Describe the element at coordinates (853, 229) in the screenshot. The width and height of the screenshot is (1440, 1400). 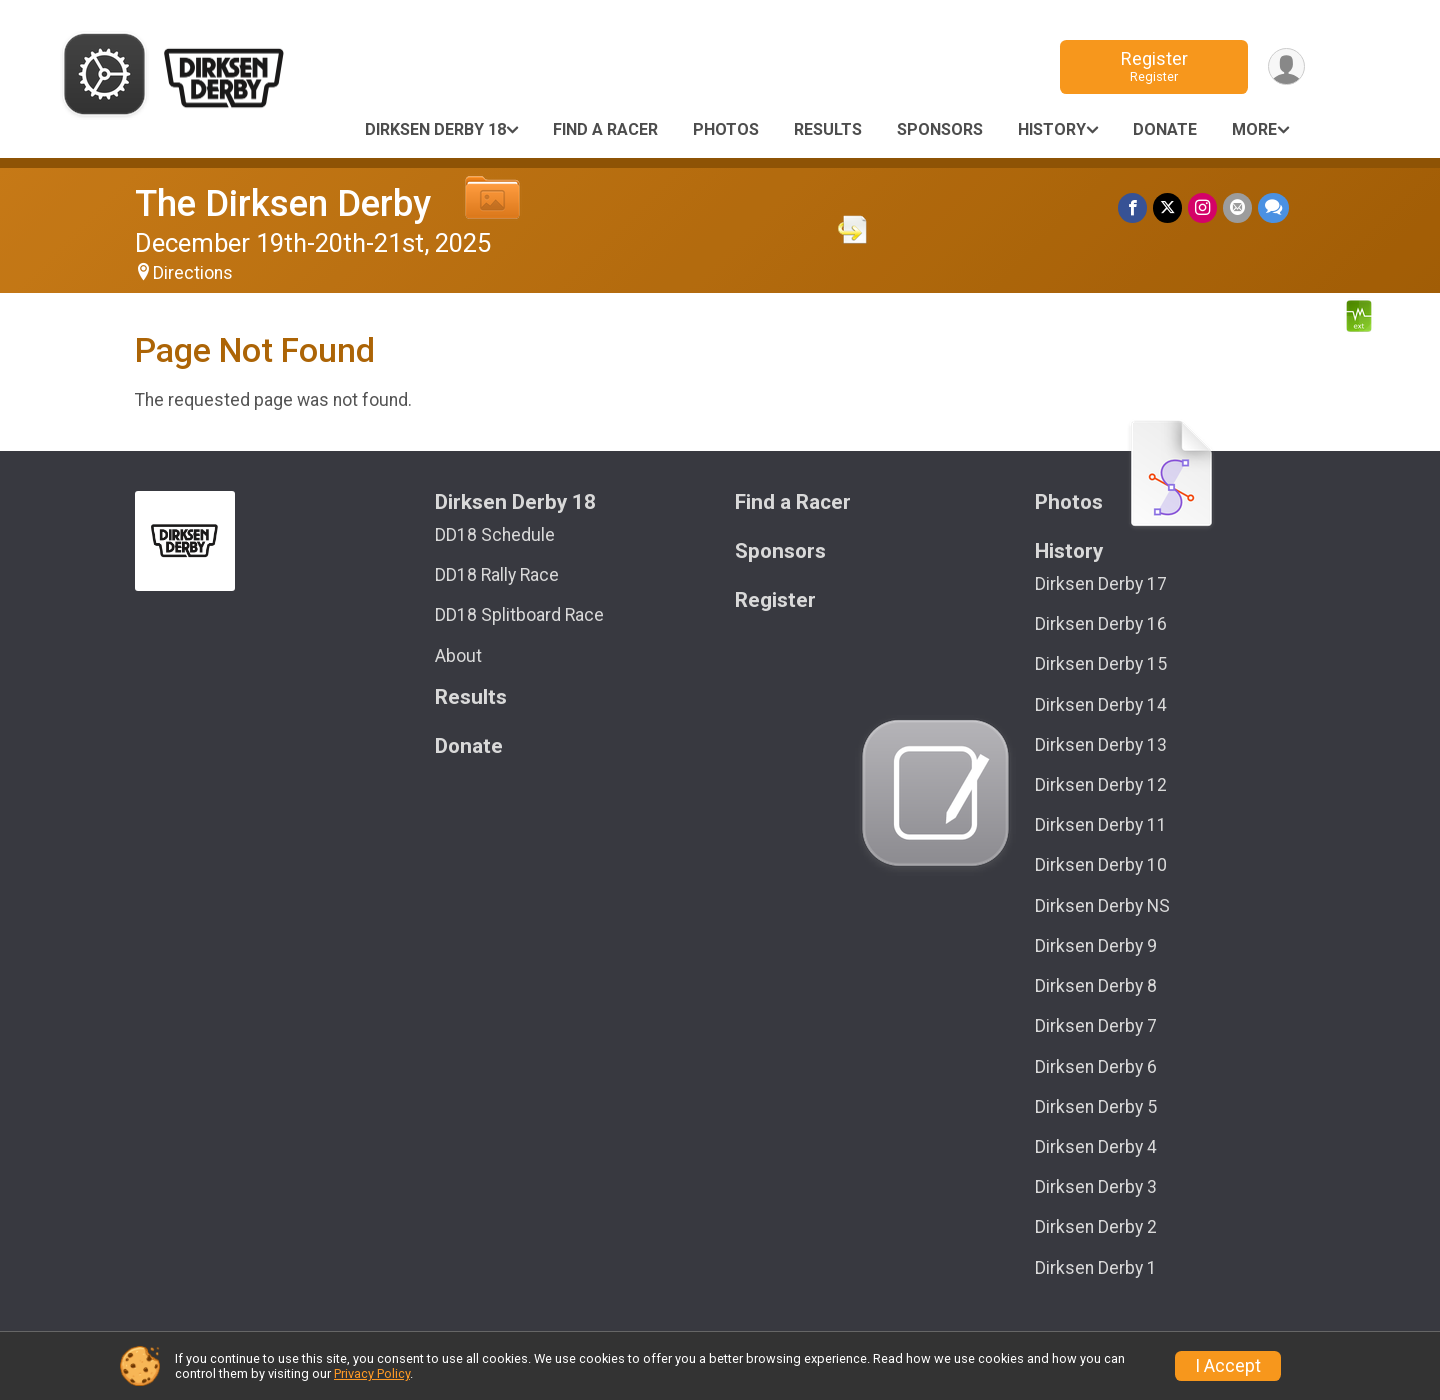
I see `revert document to previous version` at that location.